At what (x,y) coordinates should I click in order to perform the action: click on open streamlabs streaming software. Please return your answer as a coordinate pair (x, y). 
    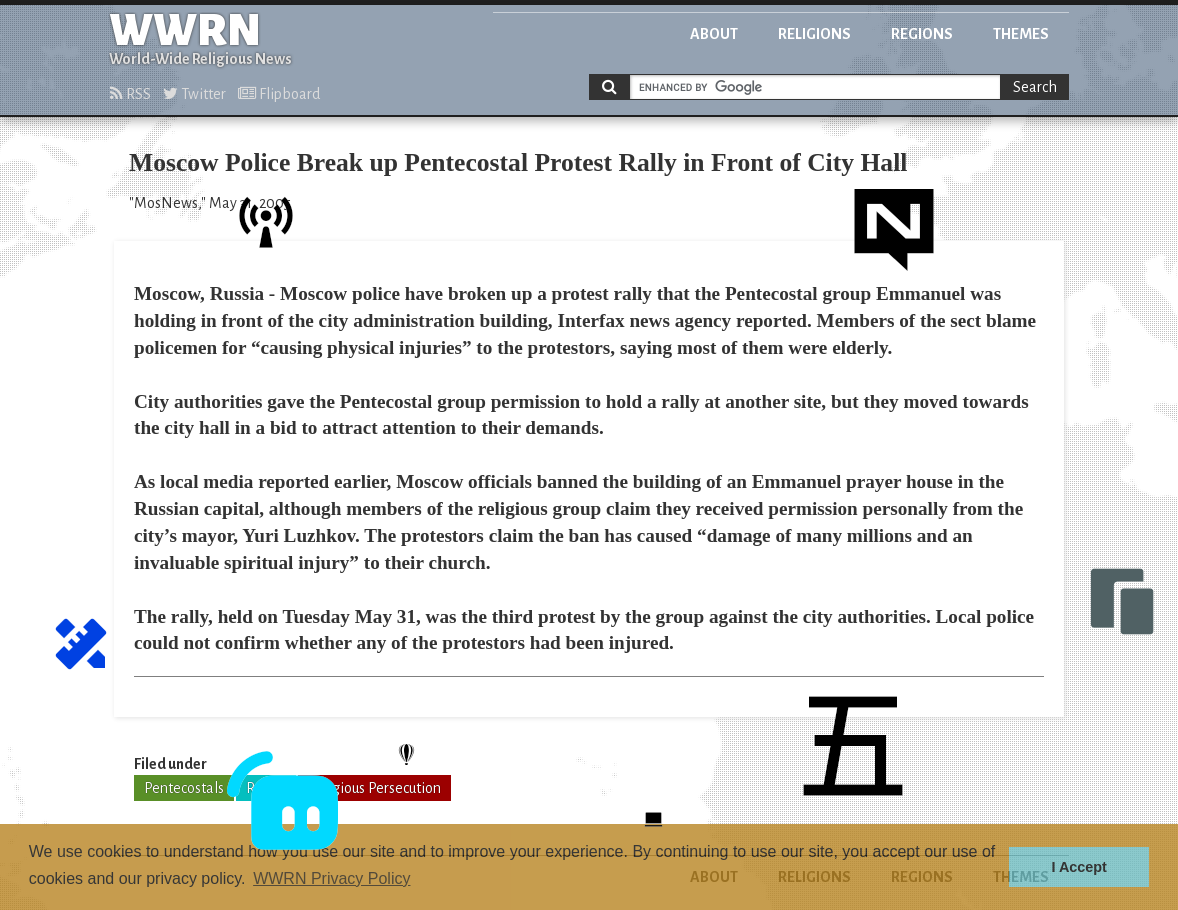
    Looking at the image, I should click on (282, 800).